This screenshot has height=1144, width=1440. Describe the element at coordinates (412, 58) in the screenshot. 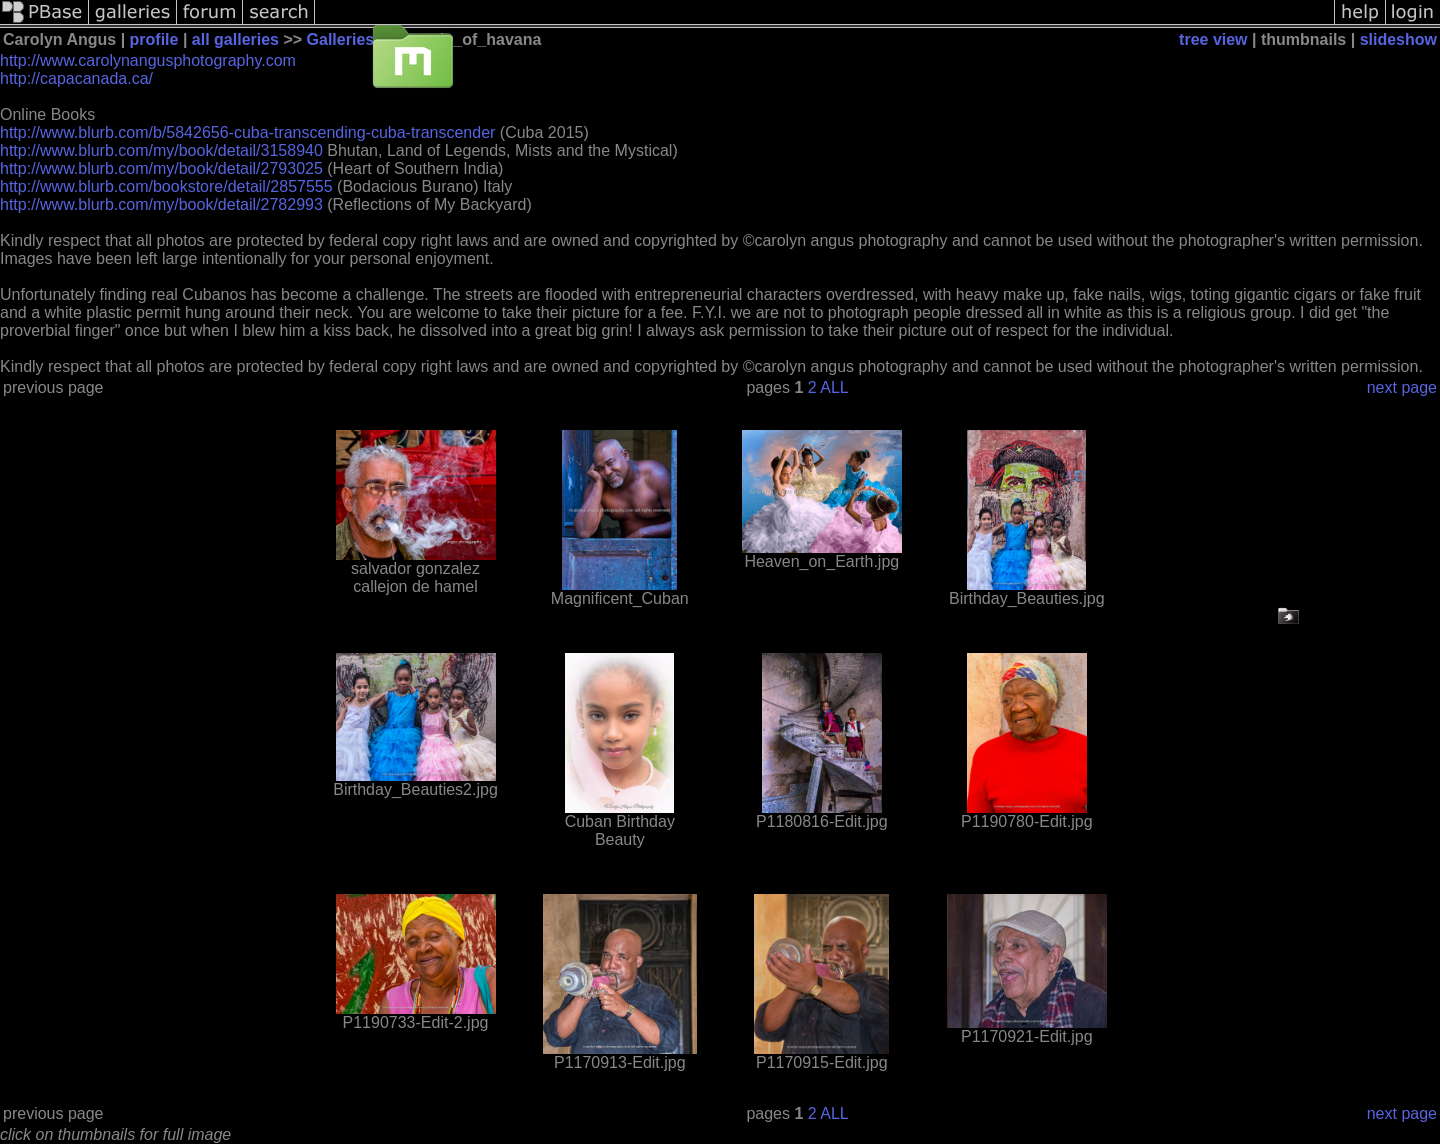

I see `open quixel mixer project files folder` at that location.